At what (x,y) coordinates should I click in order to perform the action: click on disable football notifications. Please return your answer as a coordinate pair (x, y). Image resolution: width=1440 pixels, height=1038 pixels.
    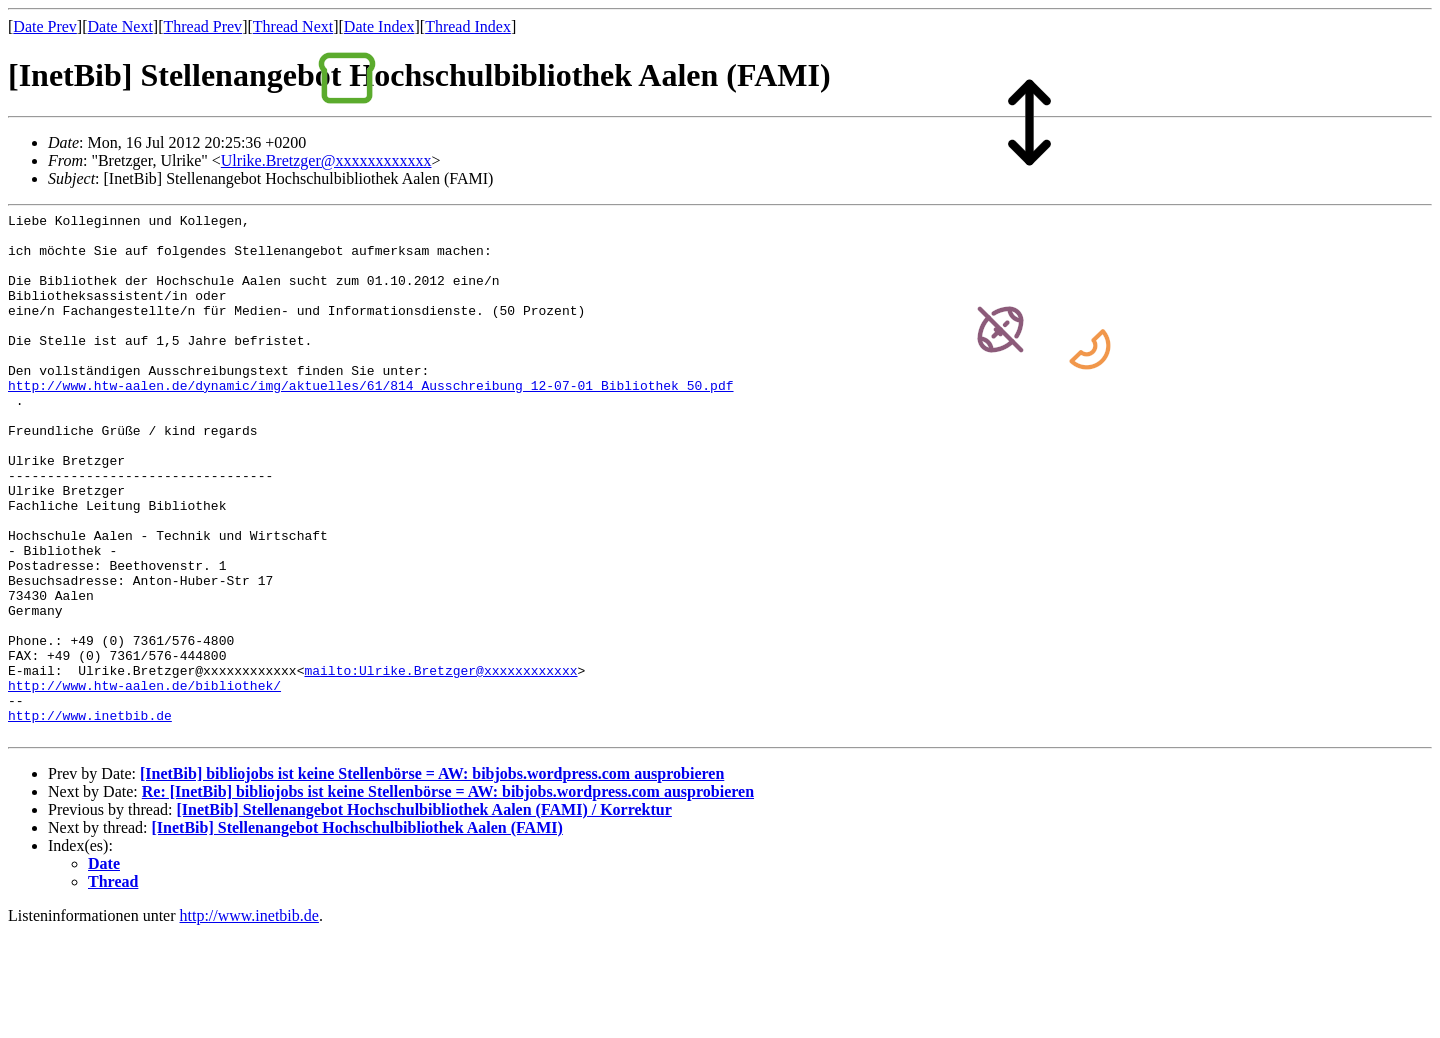
    Looking at the image, I should click on (1000, 329).